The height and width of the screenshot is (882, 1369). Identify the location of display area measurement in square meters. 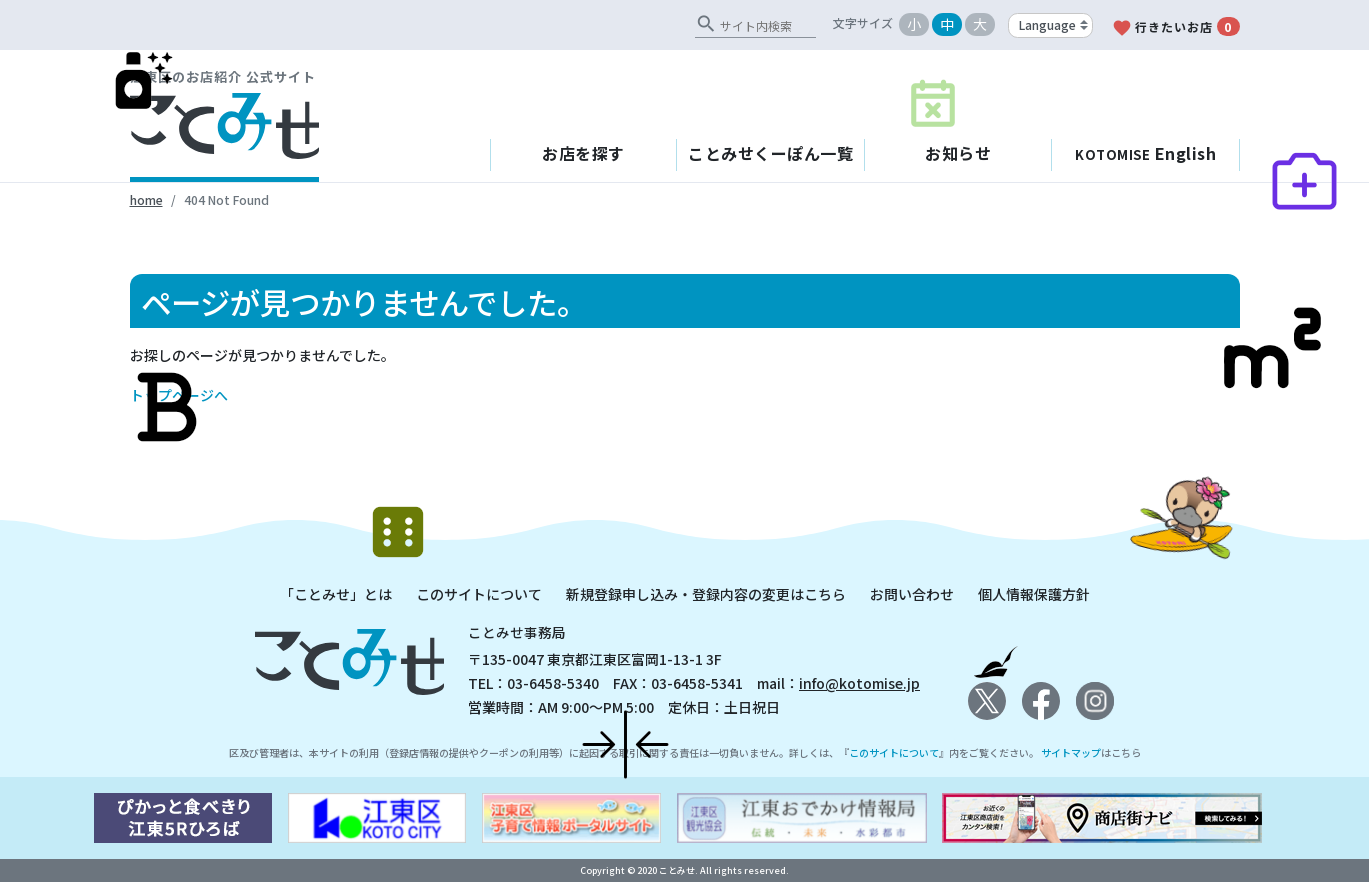
(1272, 350).